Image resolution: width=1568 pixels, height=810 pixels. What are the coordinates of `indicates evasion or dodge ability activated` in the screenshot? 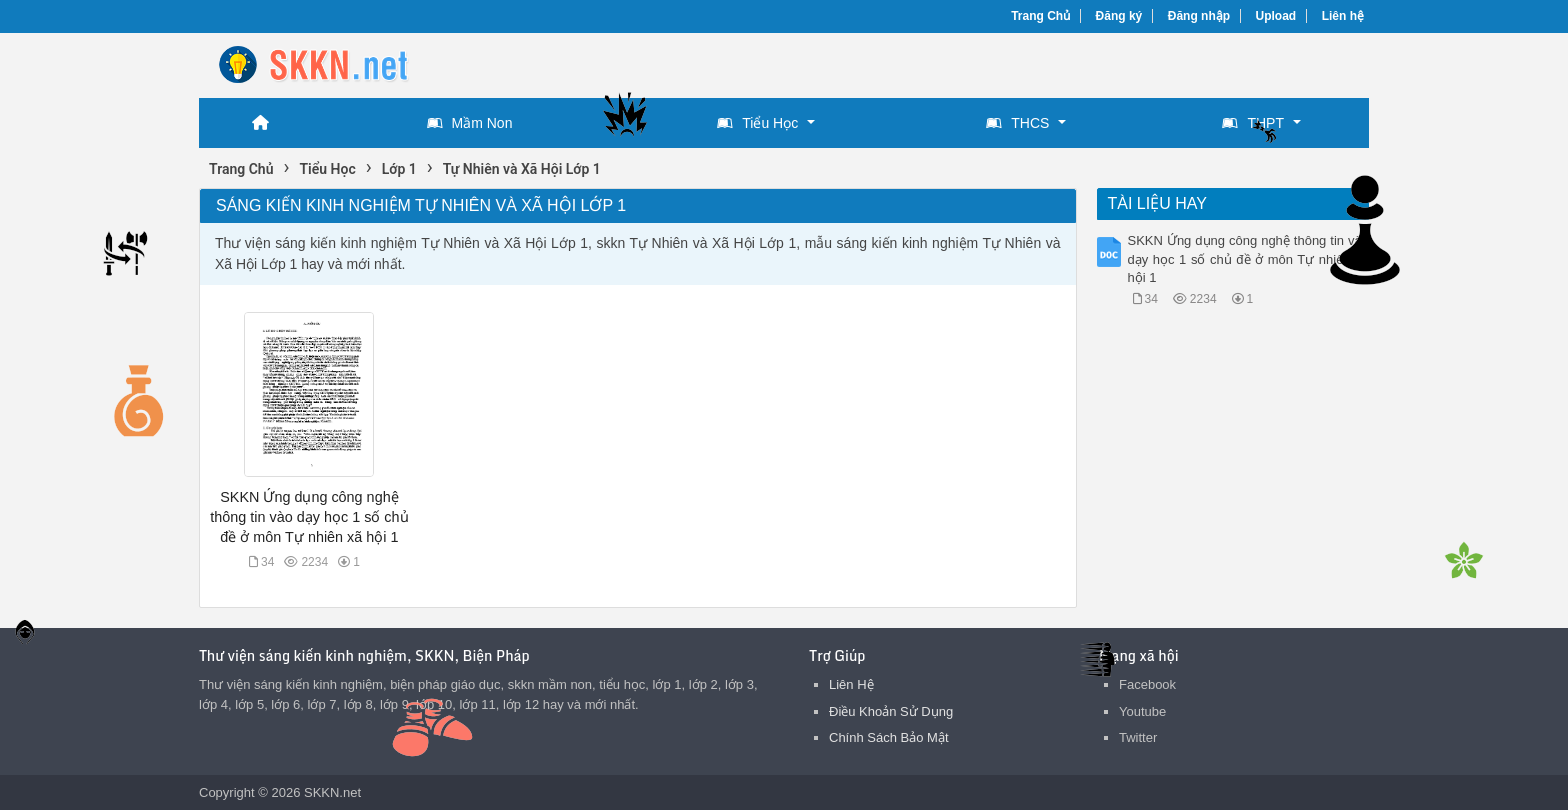 It's located at (1097, 659).